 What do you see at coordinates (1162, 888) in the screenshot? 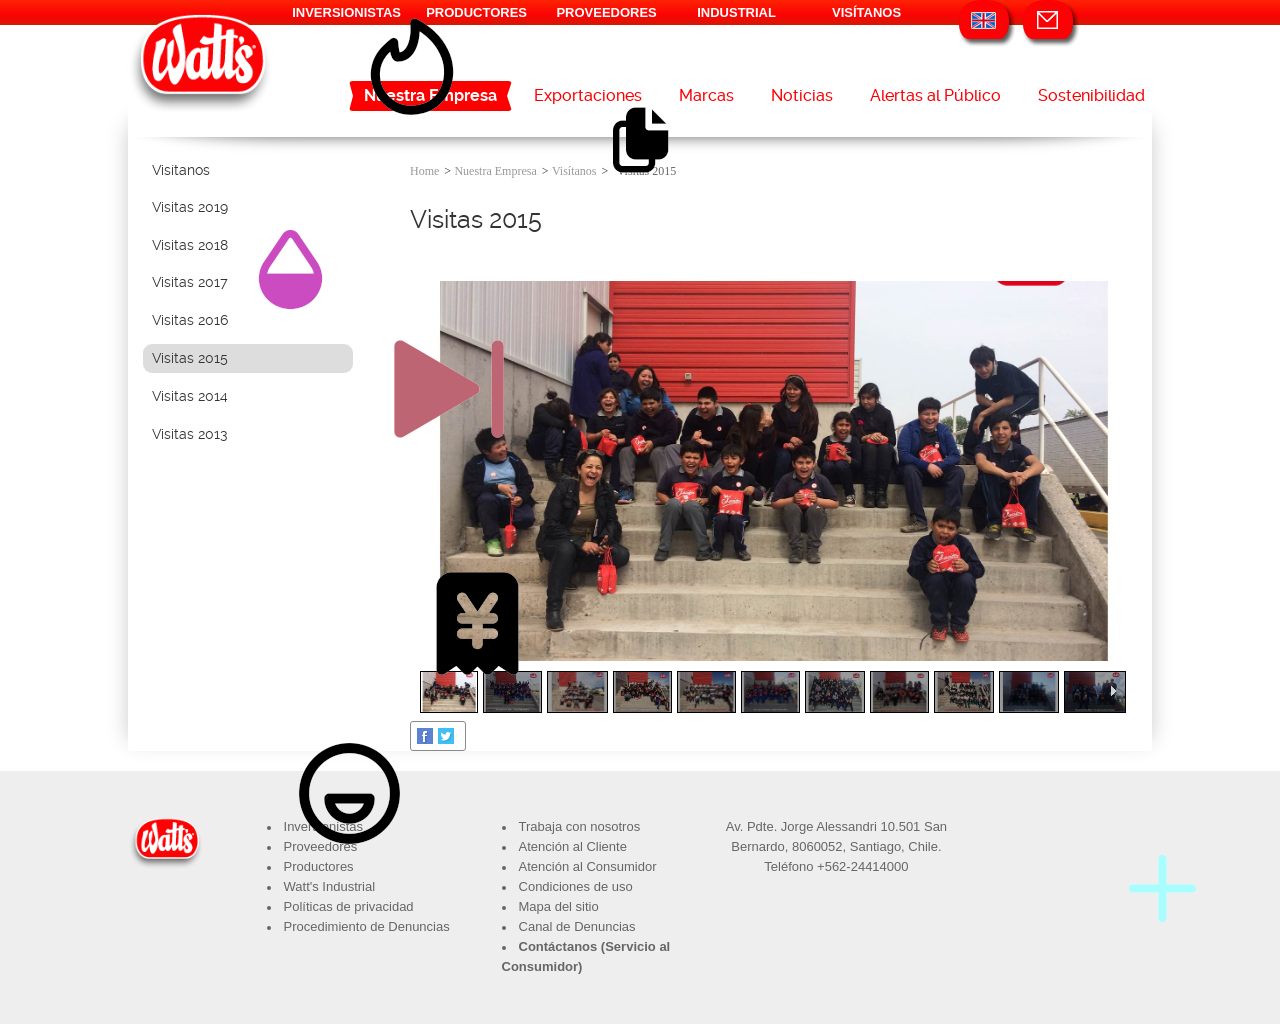
I see `add a new item` at bounding box center [1162, 888].